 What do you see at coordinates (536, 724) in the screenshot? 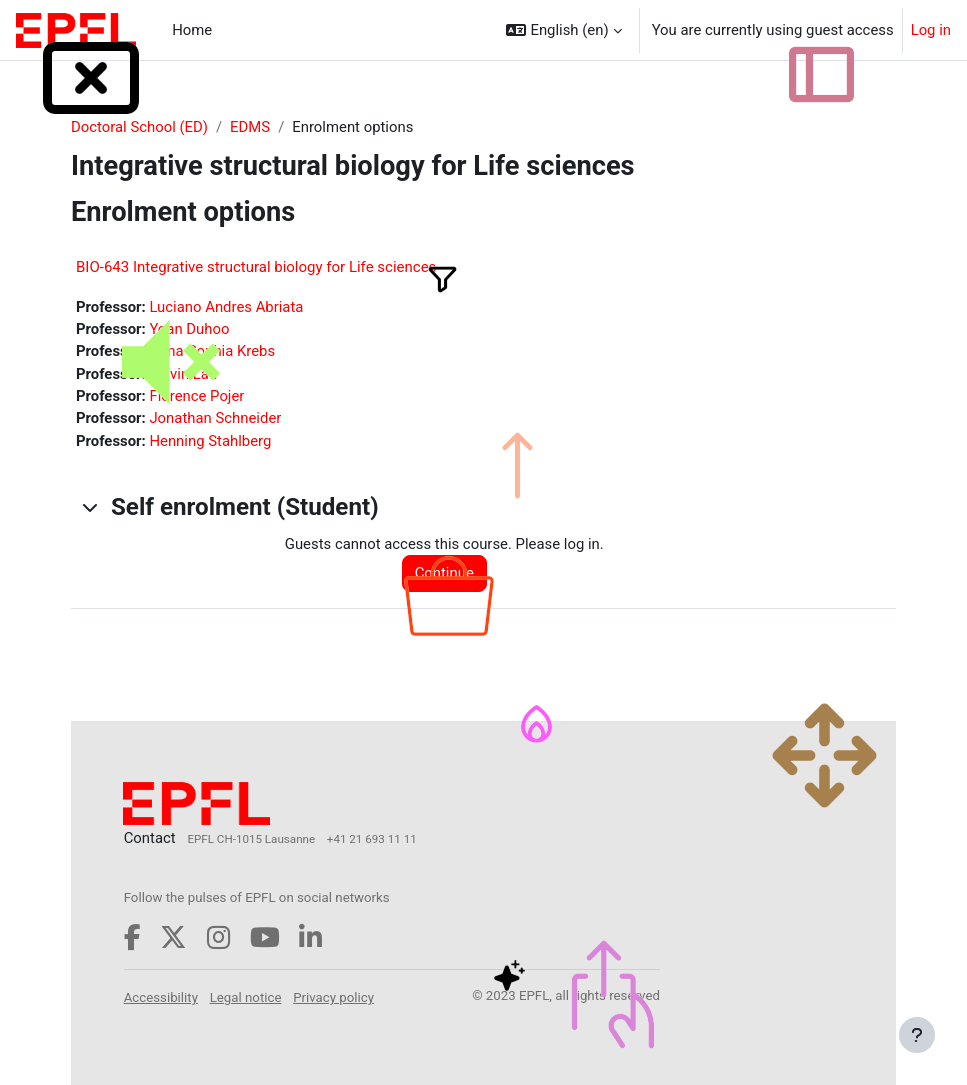
I see `view trending or hot content` at bounding box center [536, 724].